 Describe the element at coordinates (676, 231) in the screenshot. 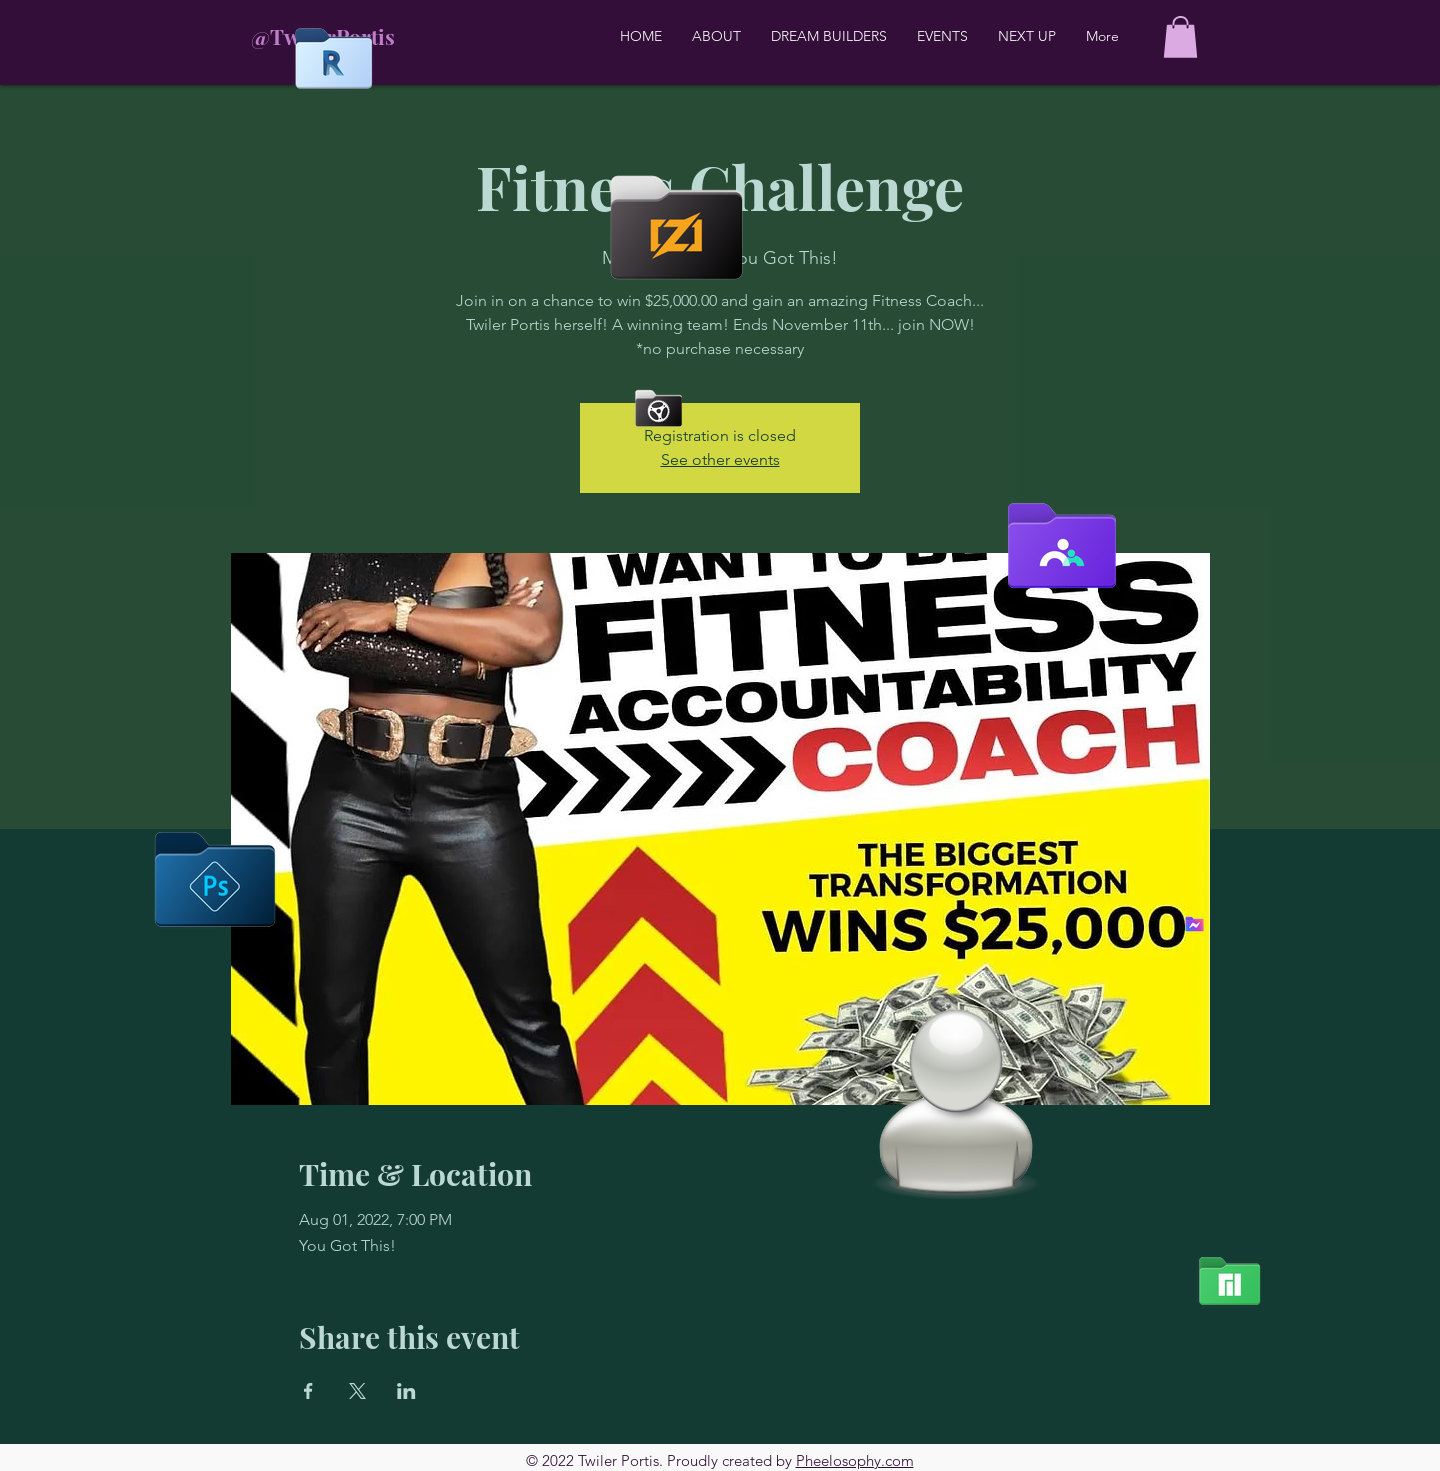

I see `open folder containing zig programming language files` at that location.